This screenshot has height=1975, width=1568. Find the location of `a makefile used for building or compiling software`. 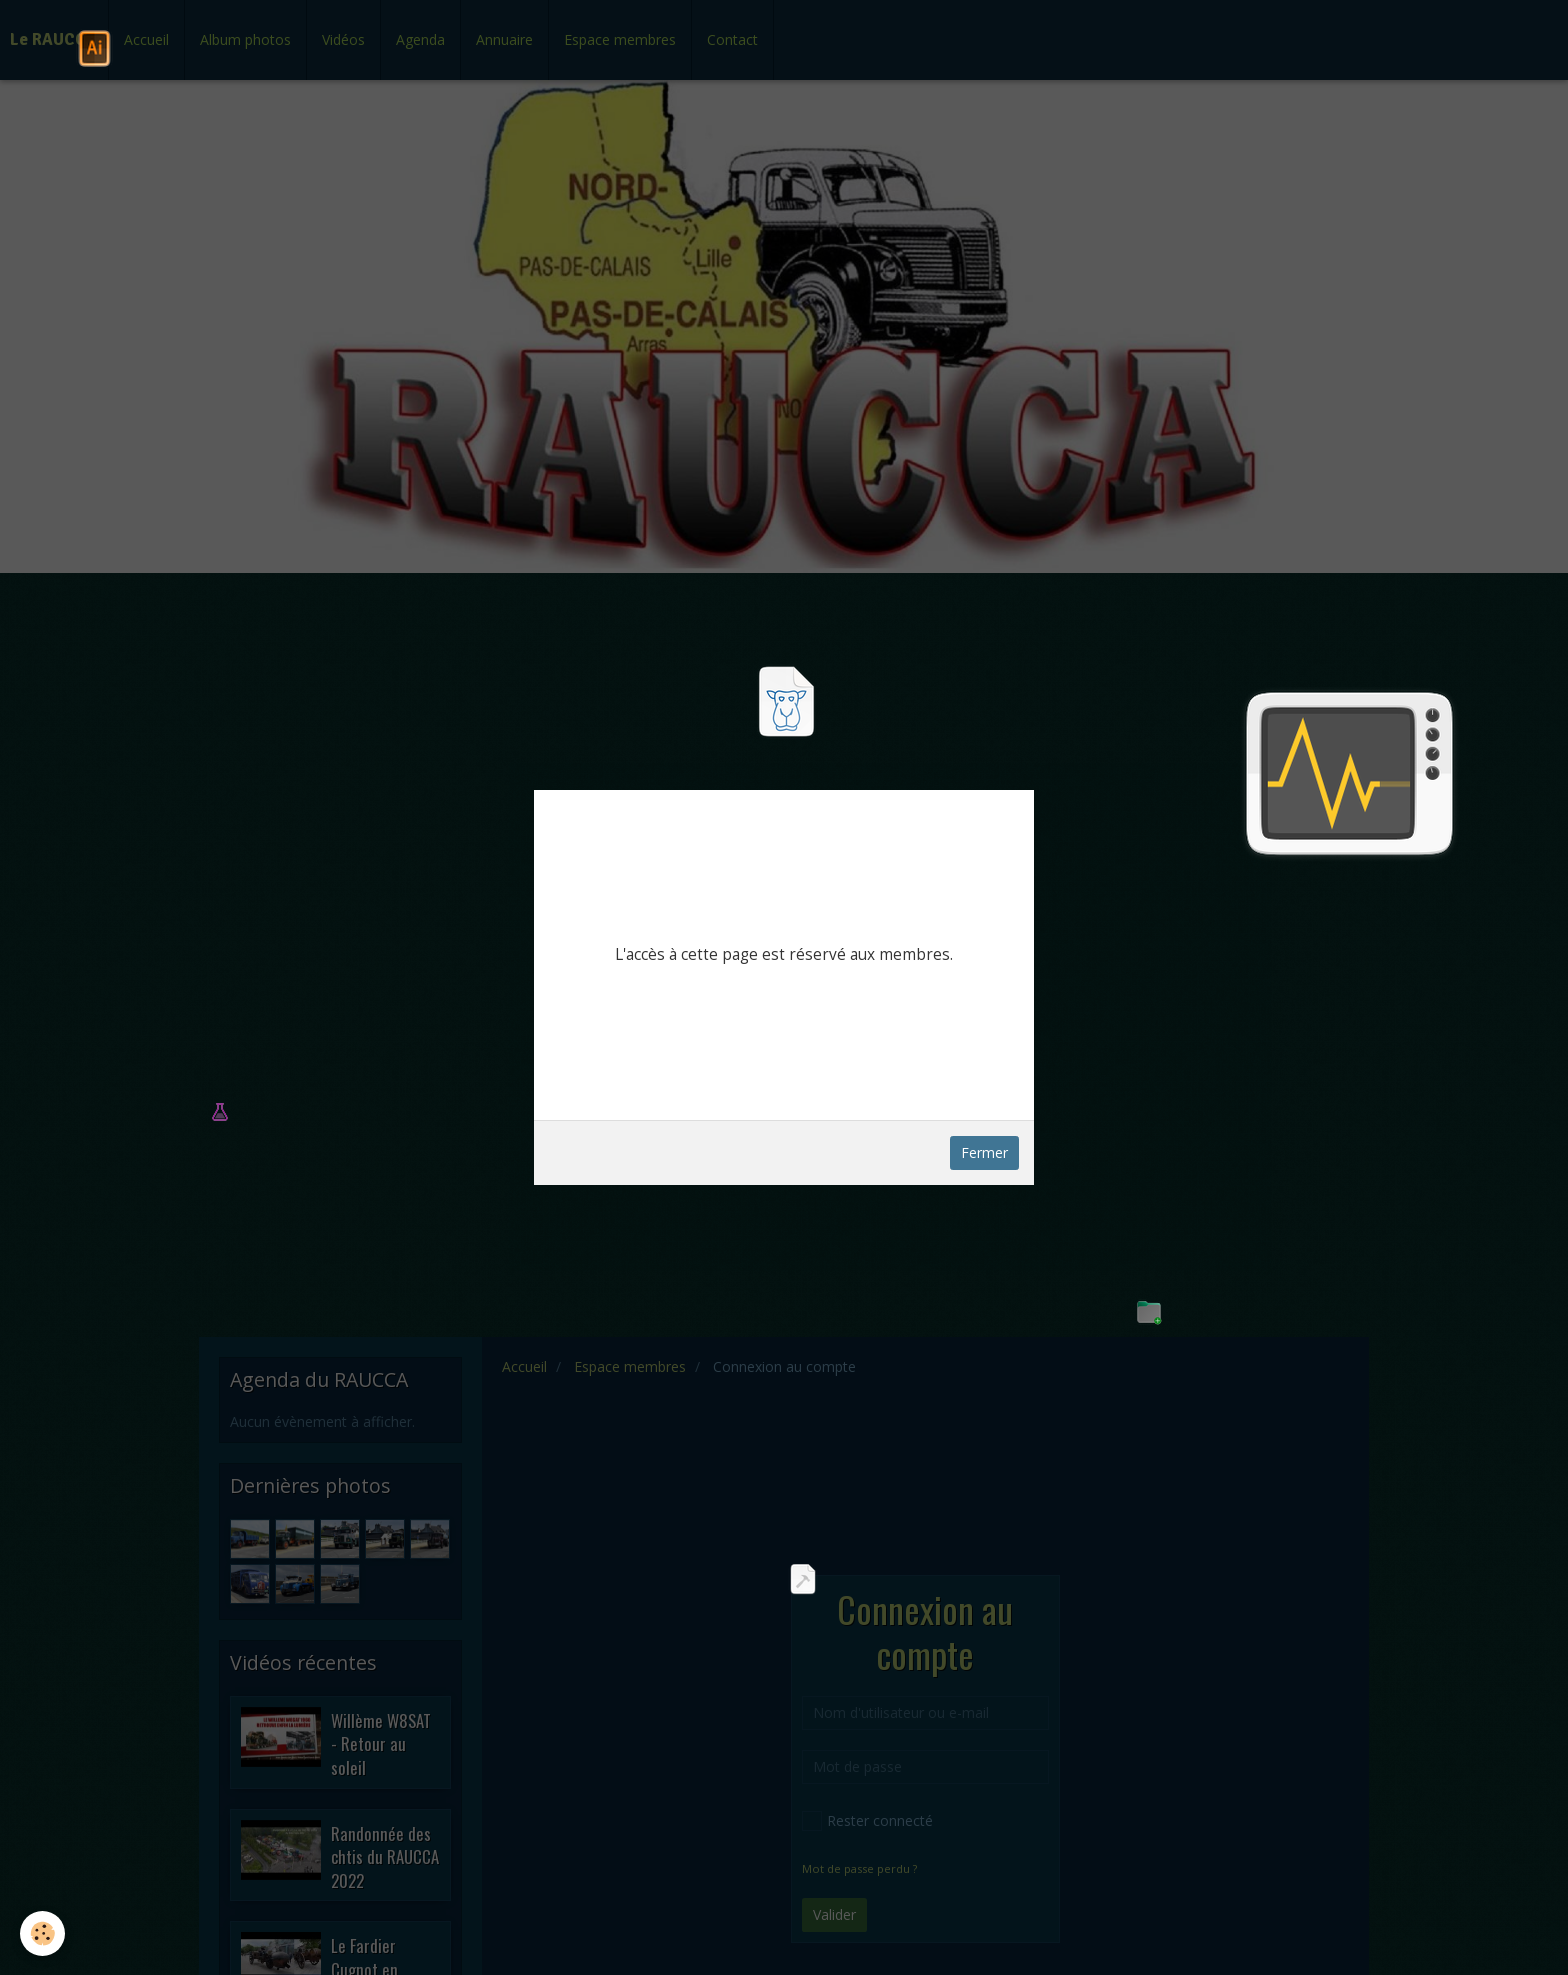

a makefile used for building or compiling software is located at coordinates (803, 1579).